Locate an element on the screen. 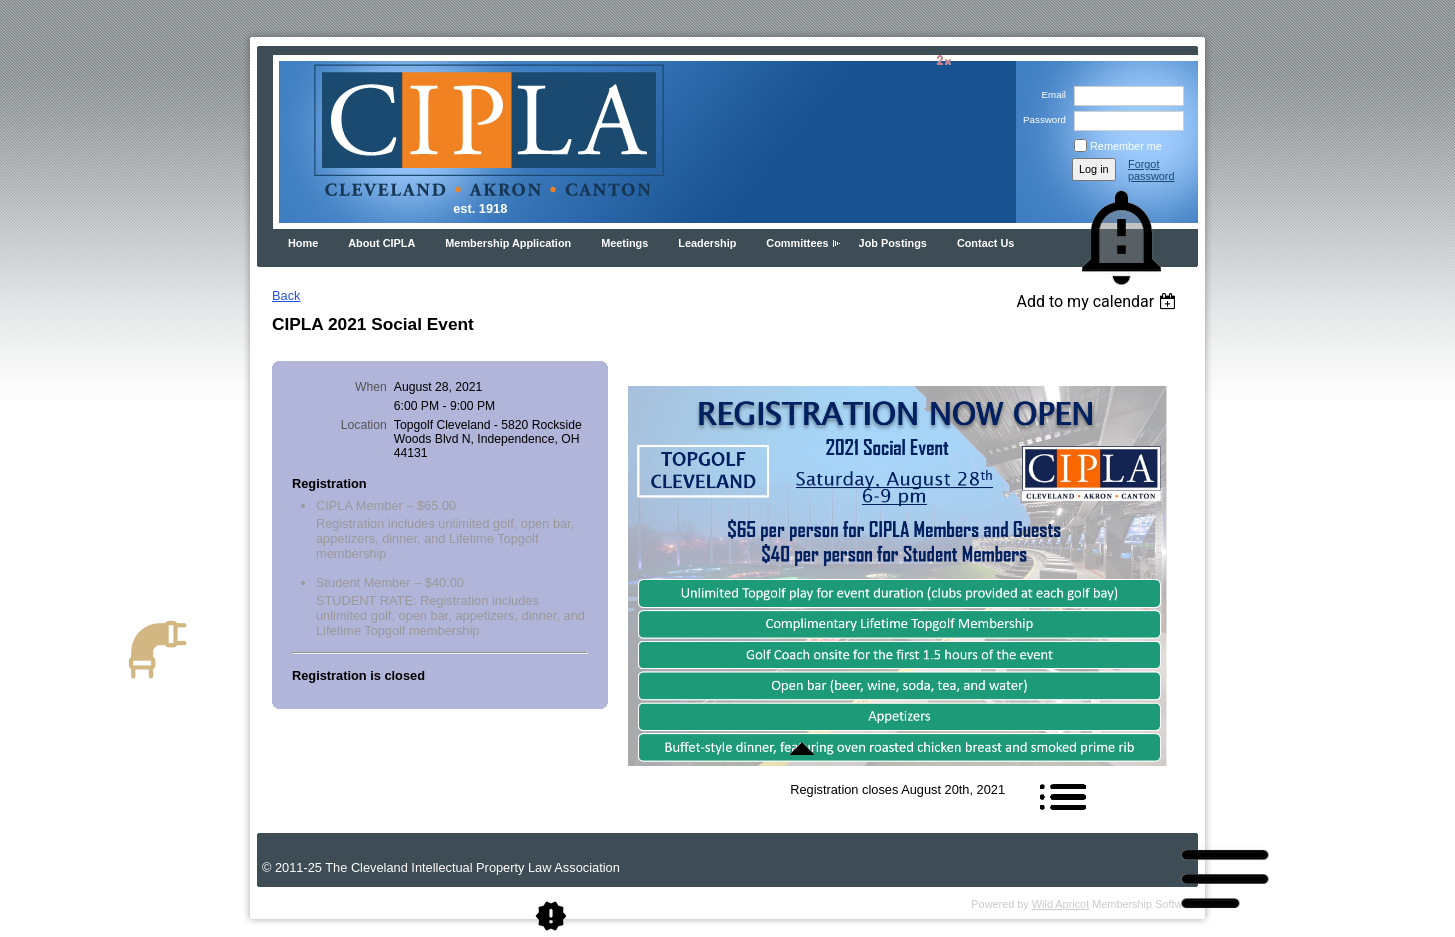 The image size is (1455, 937). apply 2x multiplier to current value is located at coordinates (944, 60).